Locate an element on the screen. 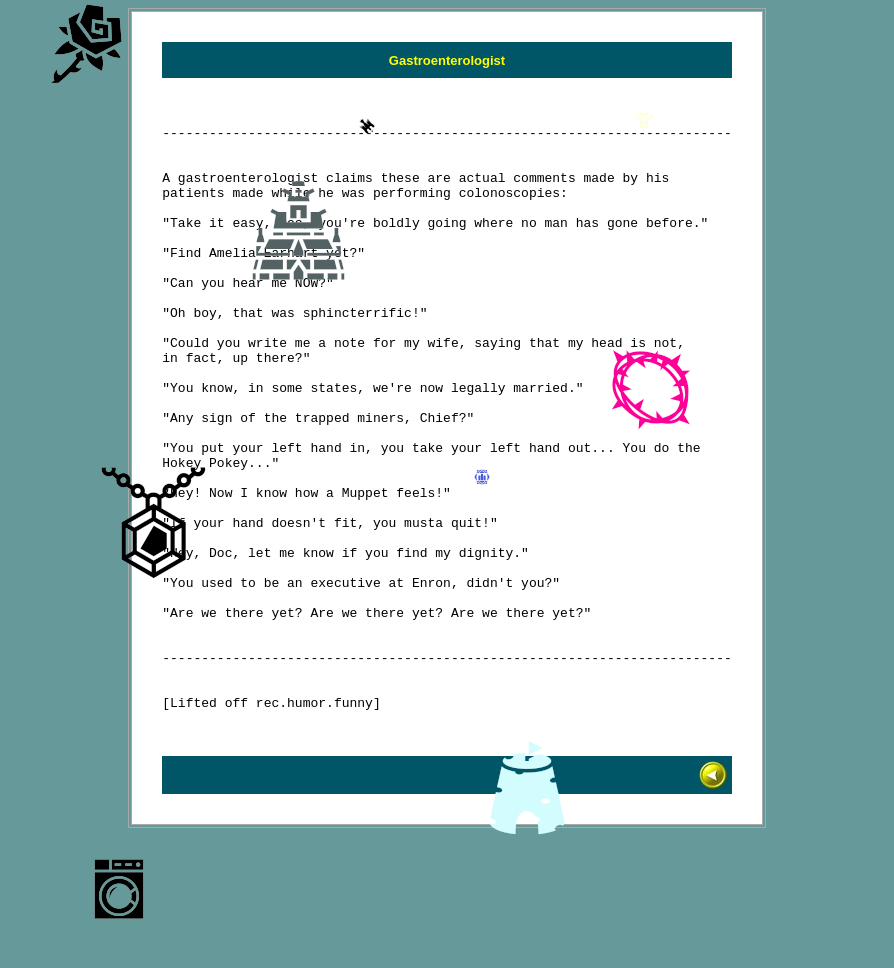 This screenshot has width=894, height=968. crow dive ability or attack skill is located at coordinates (367, 126).